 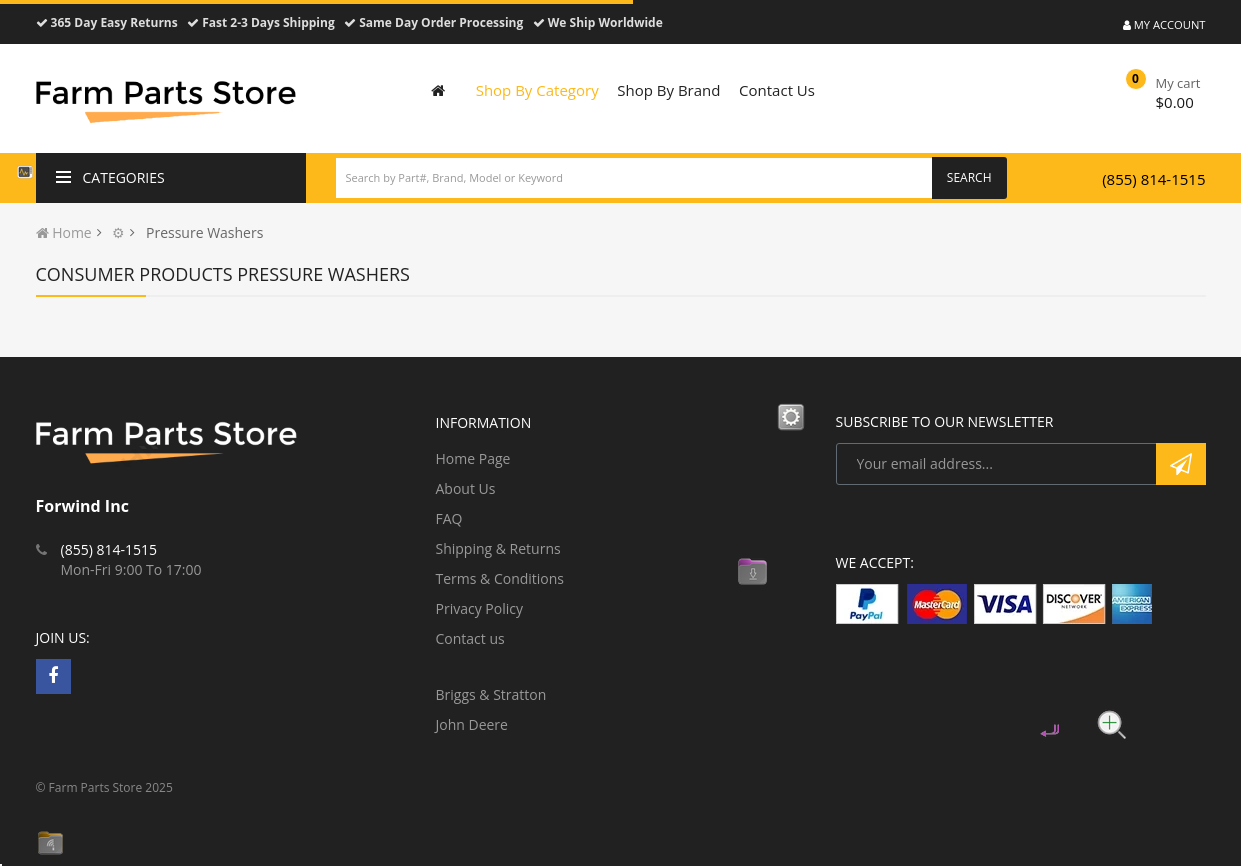 I want to click on reply to all recipients of an email, so click(x=1049, y=729).